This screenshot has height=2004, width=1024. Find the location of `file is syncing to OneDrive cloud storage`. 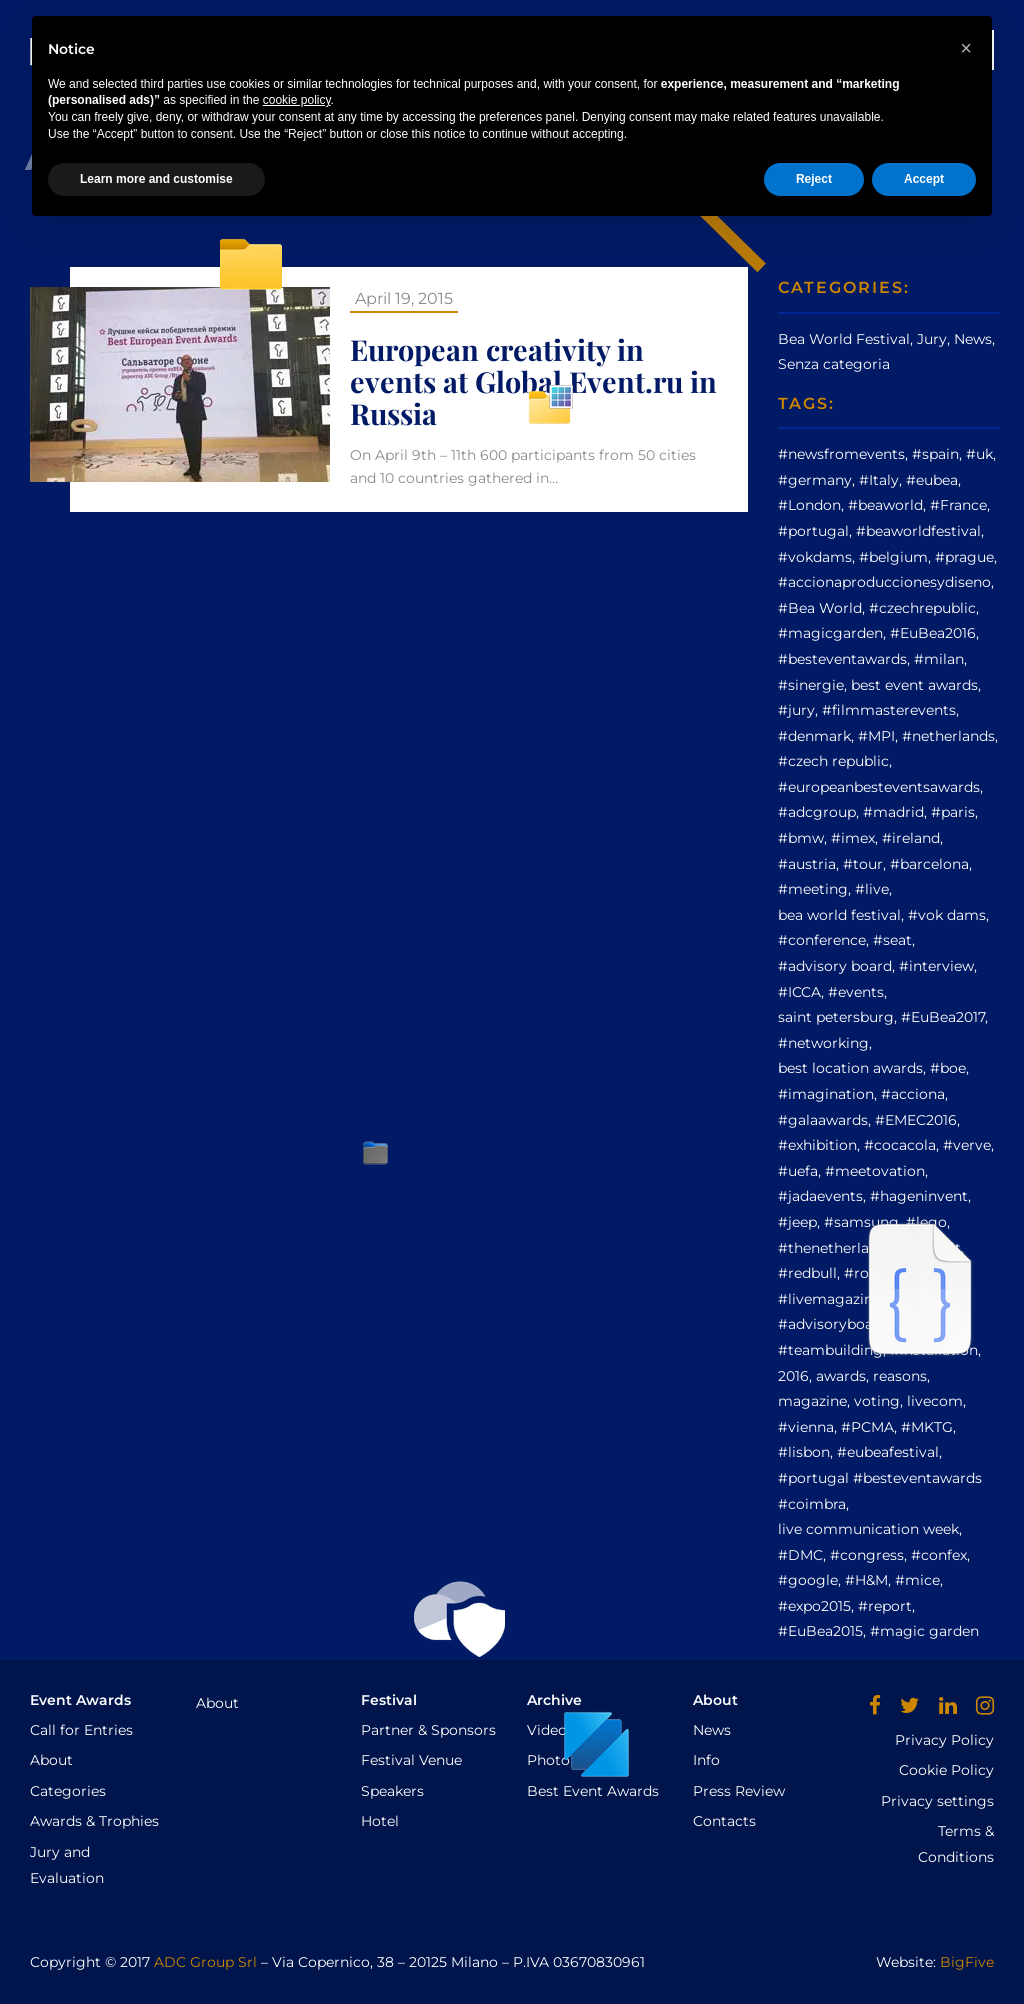

file is syncing to OneDrive cloud storage is located at coordinates (459, 1611).